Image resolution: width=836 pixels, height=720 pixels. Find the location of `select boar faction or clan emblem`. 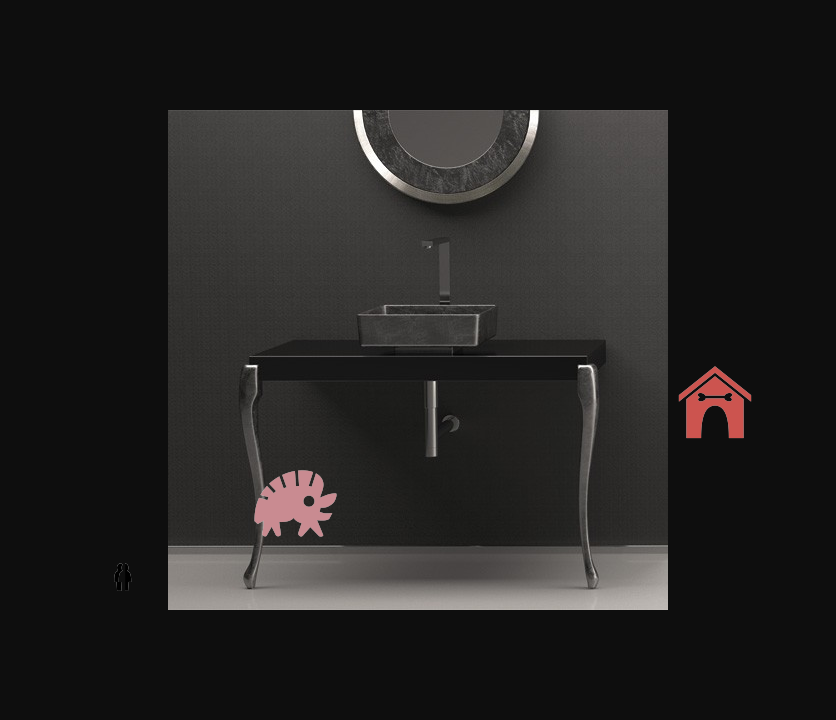

select boar faction or clan emblem is located at coordinates (295, 503).